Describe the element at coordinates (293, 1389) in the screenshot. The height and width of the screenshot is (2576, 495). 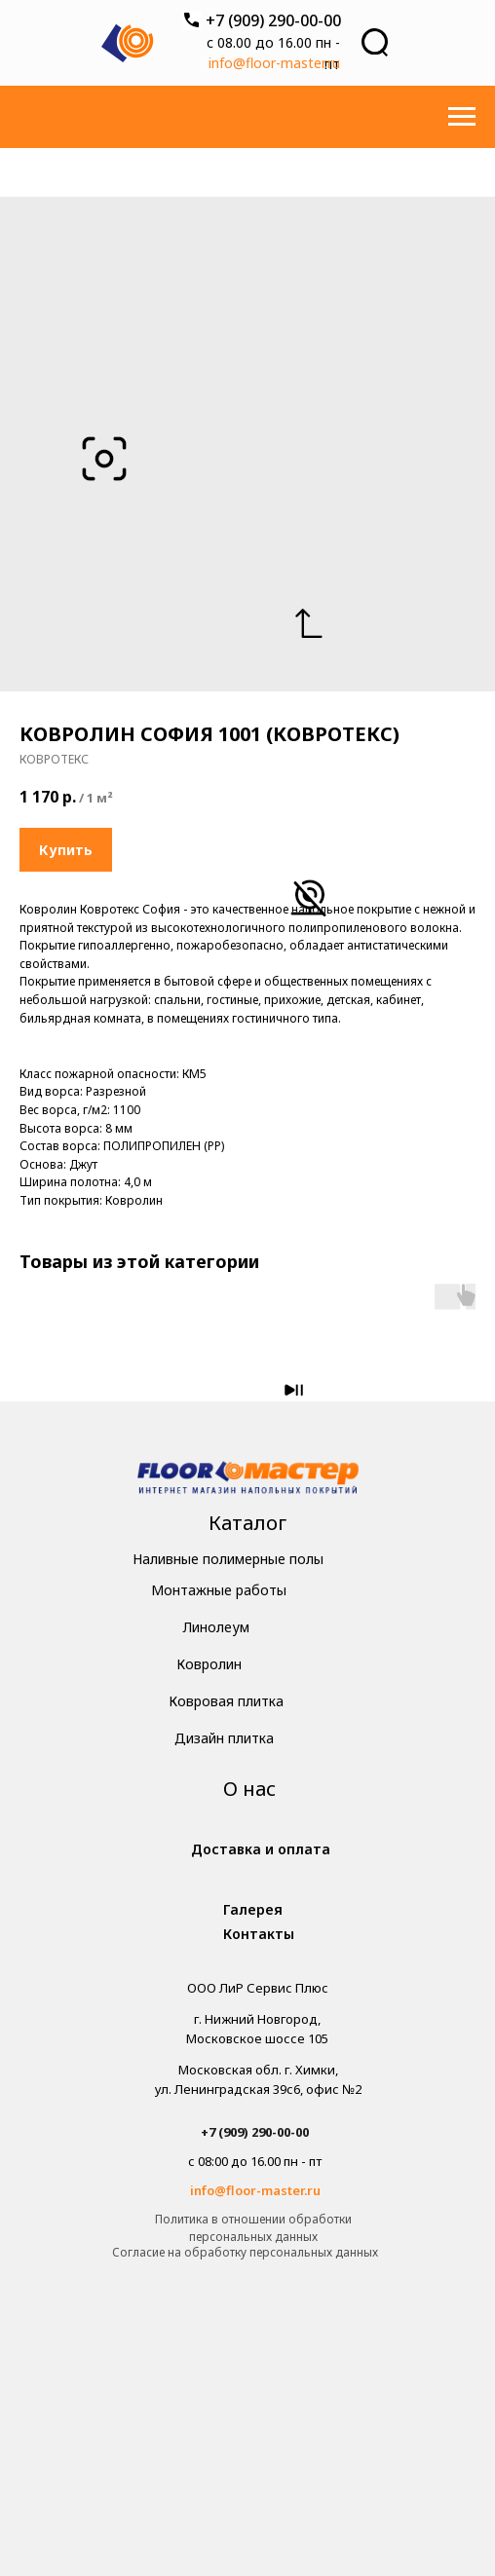
I see `toggle between play and pause for media playback` at that location.